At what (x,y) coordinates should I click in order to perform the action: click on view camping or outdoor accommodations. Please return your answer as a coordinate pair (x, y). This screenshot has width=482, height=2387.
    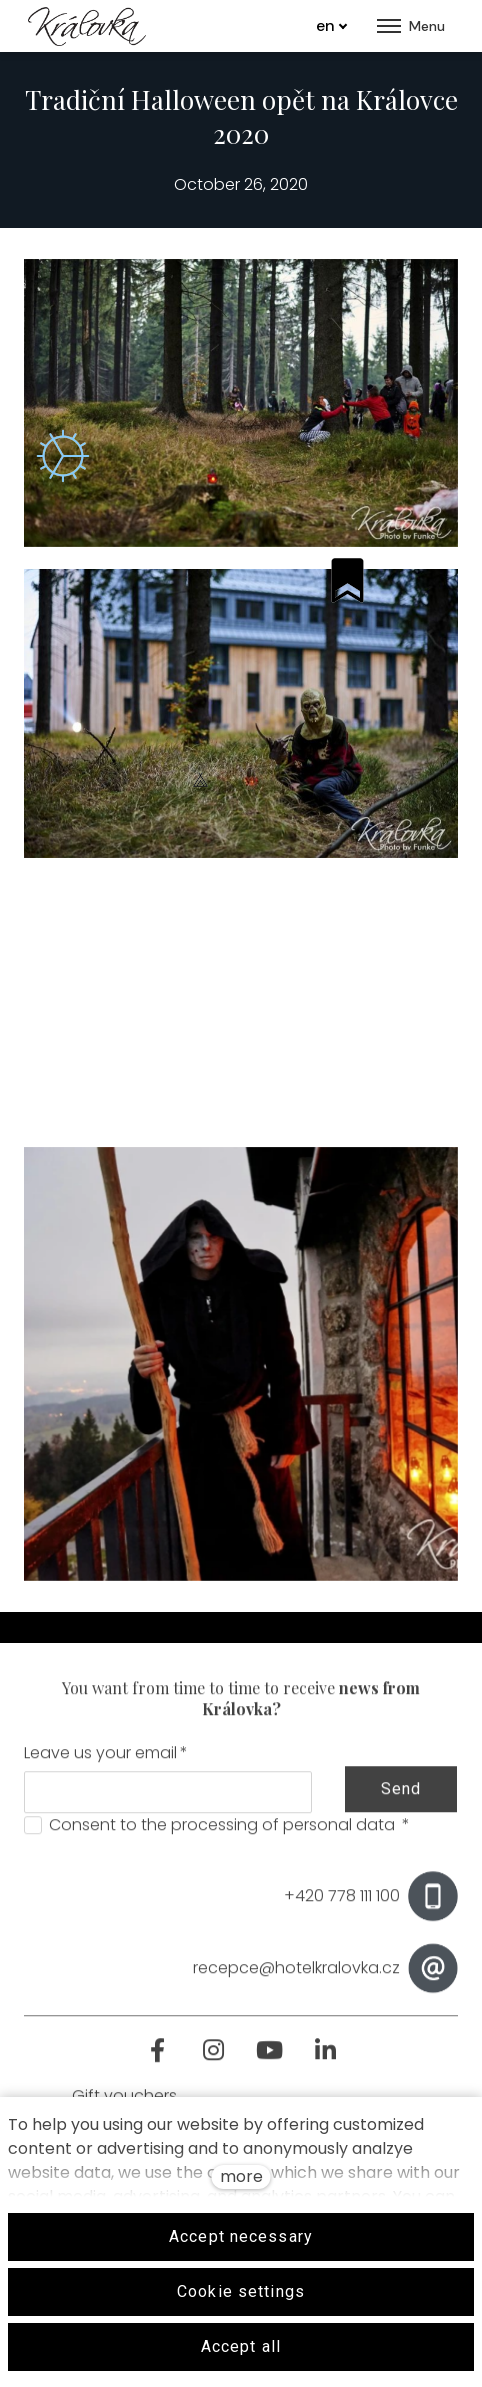
    Looking at the image, I should click on (200, 780).